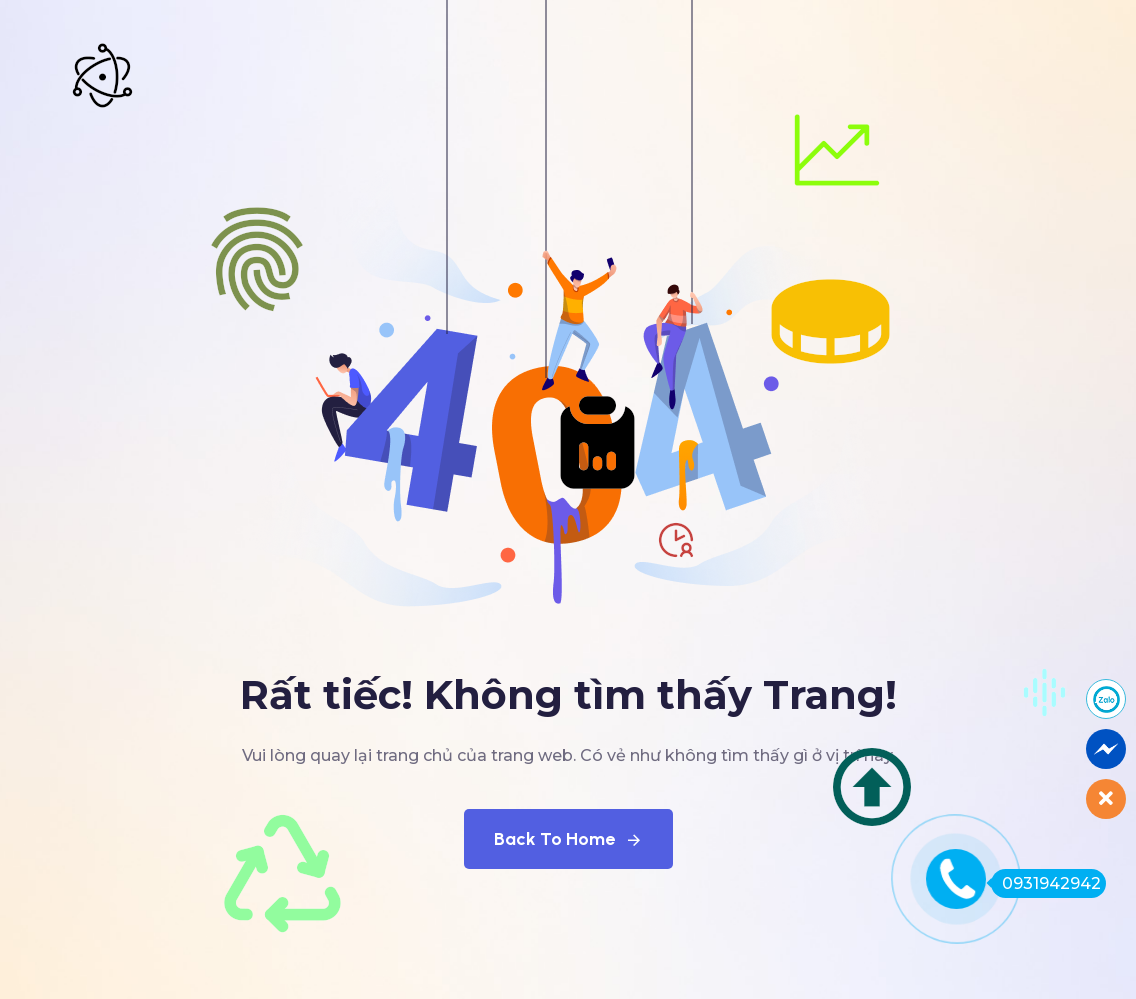 This screenshot has width=1136, height=999. I want to click on scroll to top of page, so click(872, 787).